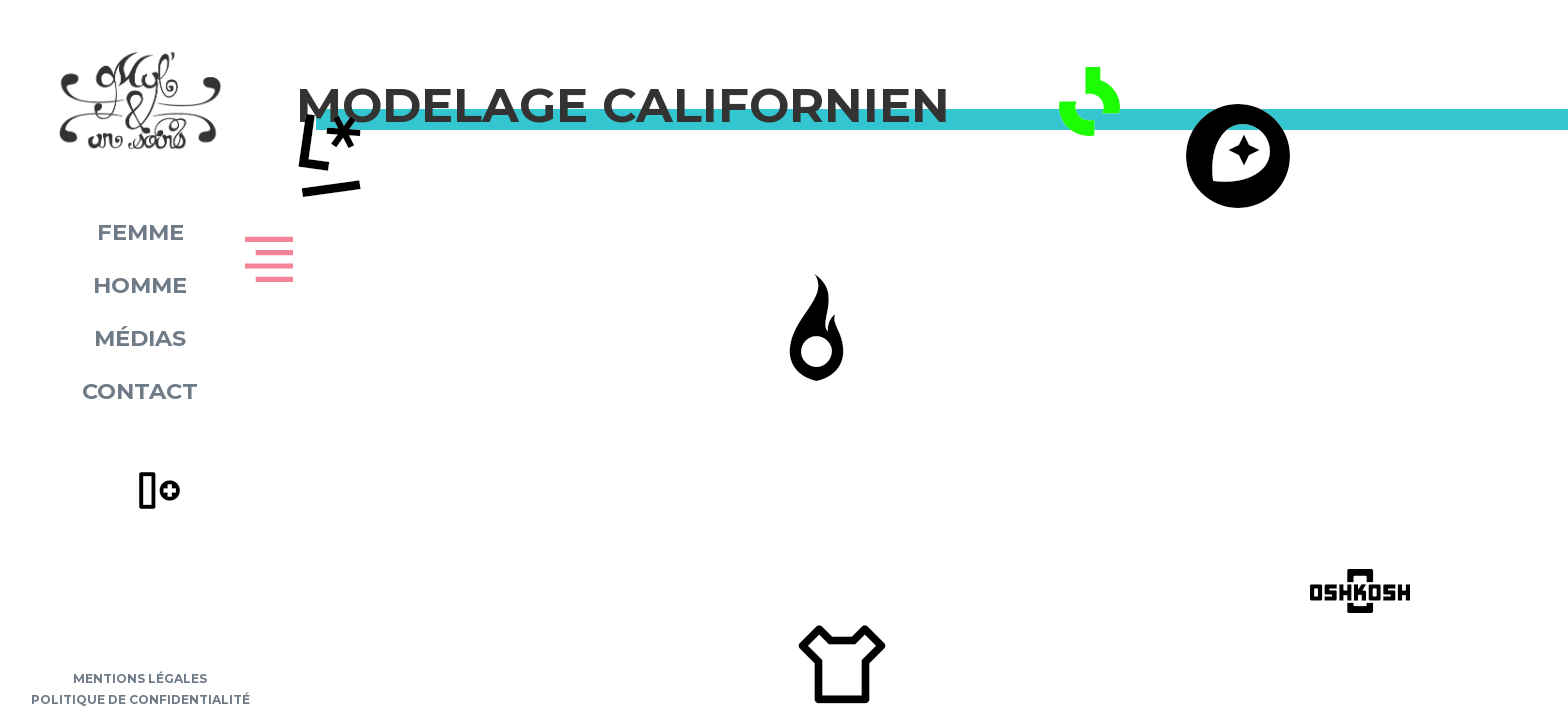  Describe the element at coordinates (269, 258) in the screenshot. I see `align text to the right` at that location.